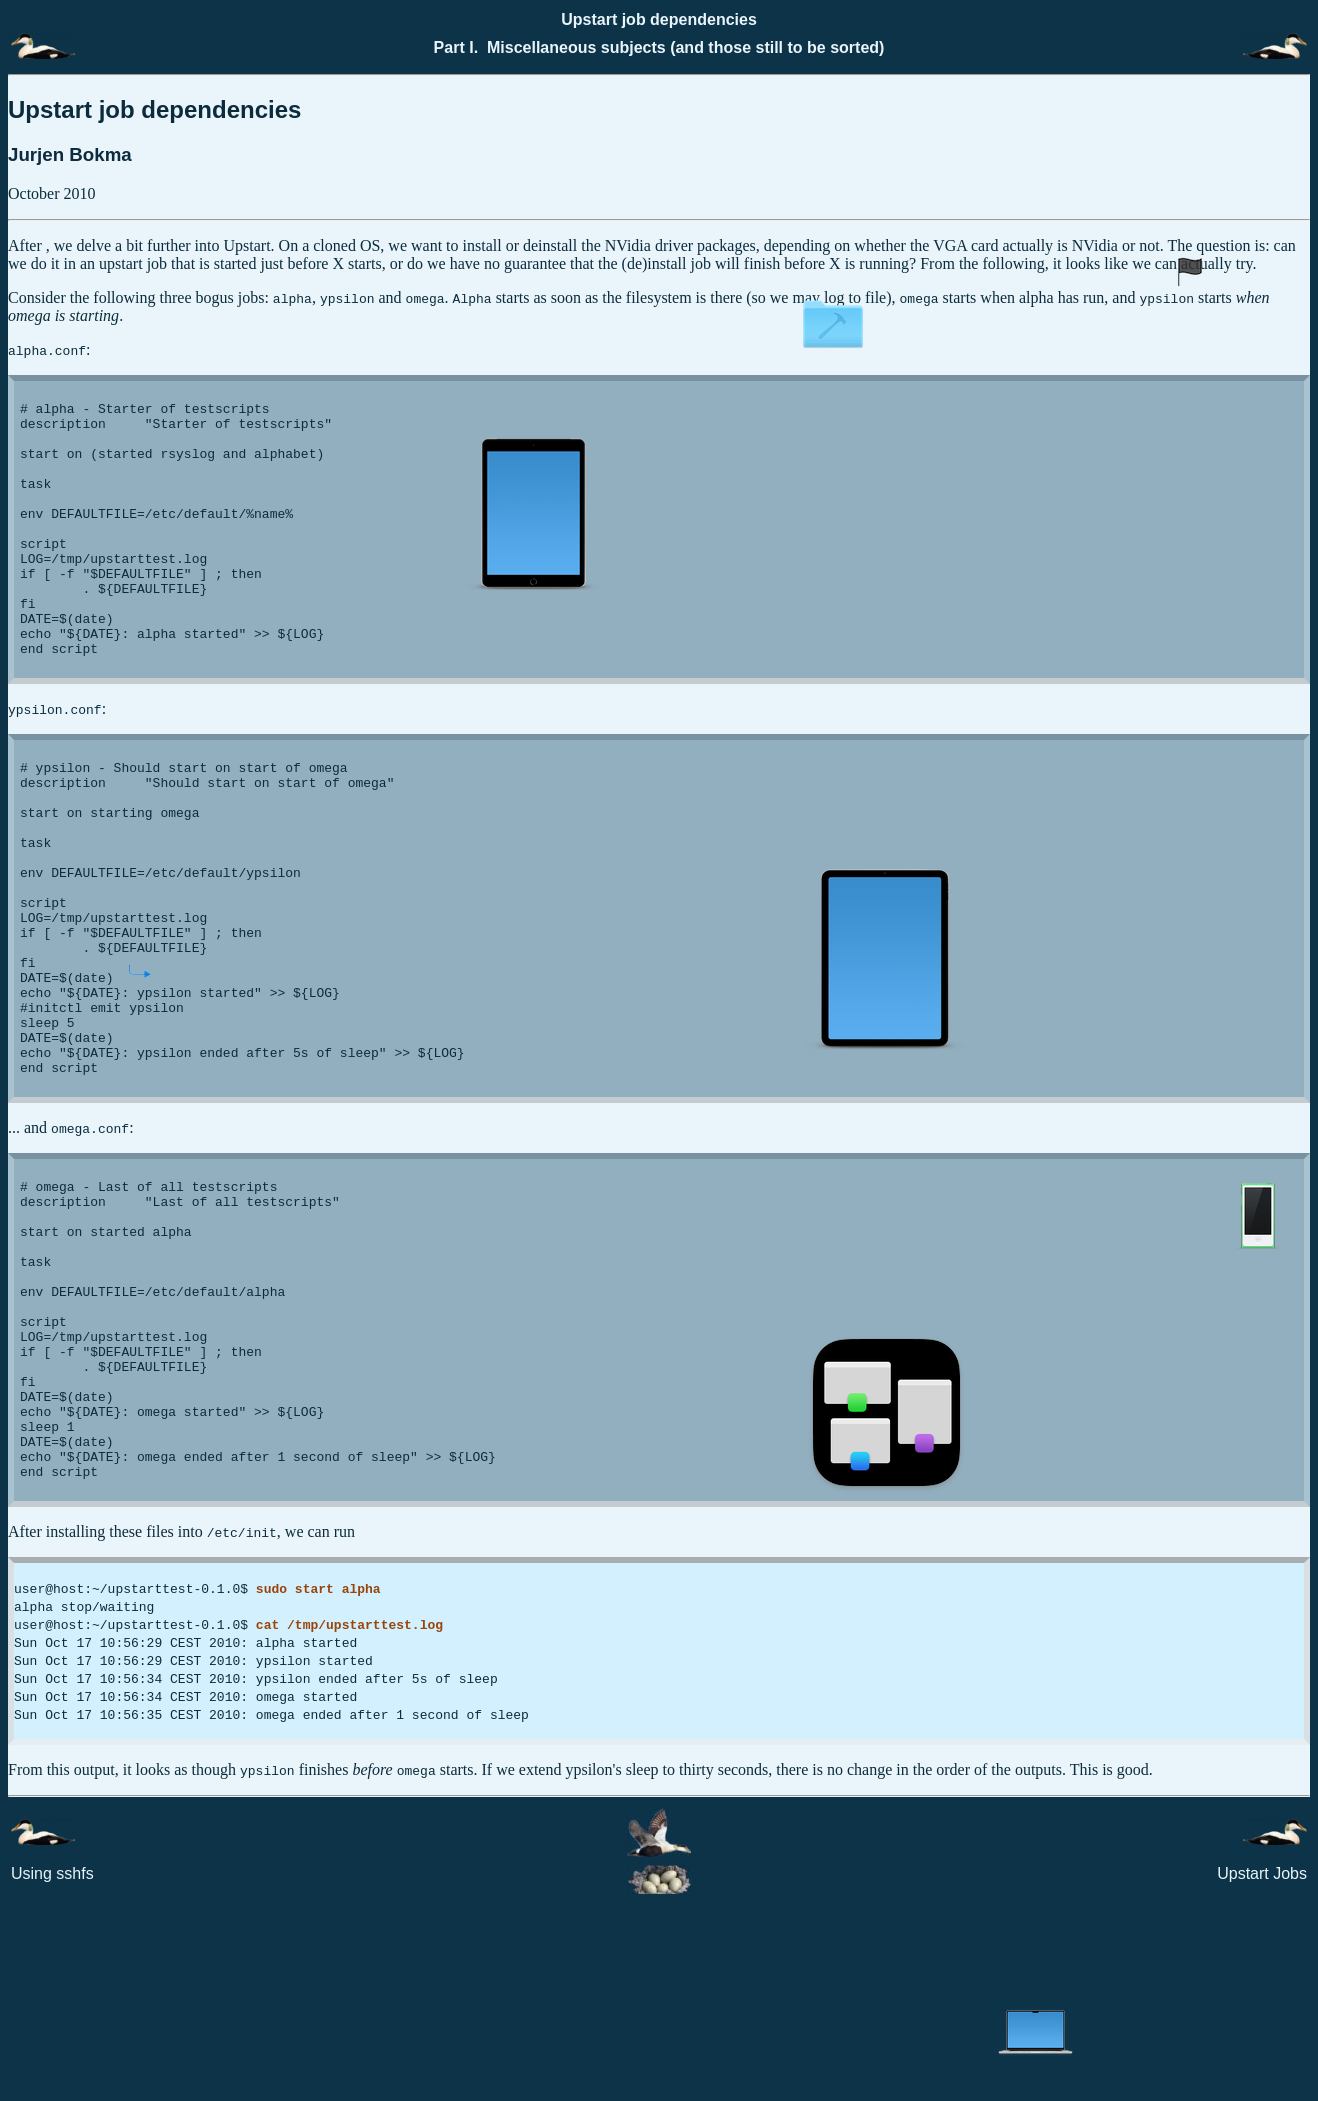  Describe the element at coordinates (533, 514) in the screenshot. I see `iPad device with cellular connectivity` at that location.